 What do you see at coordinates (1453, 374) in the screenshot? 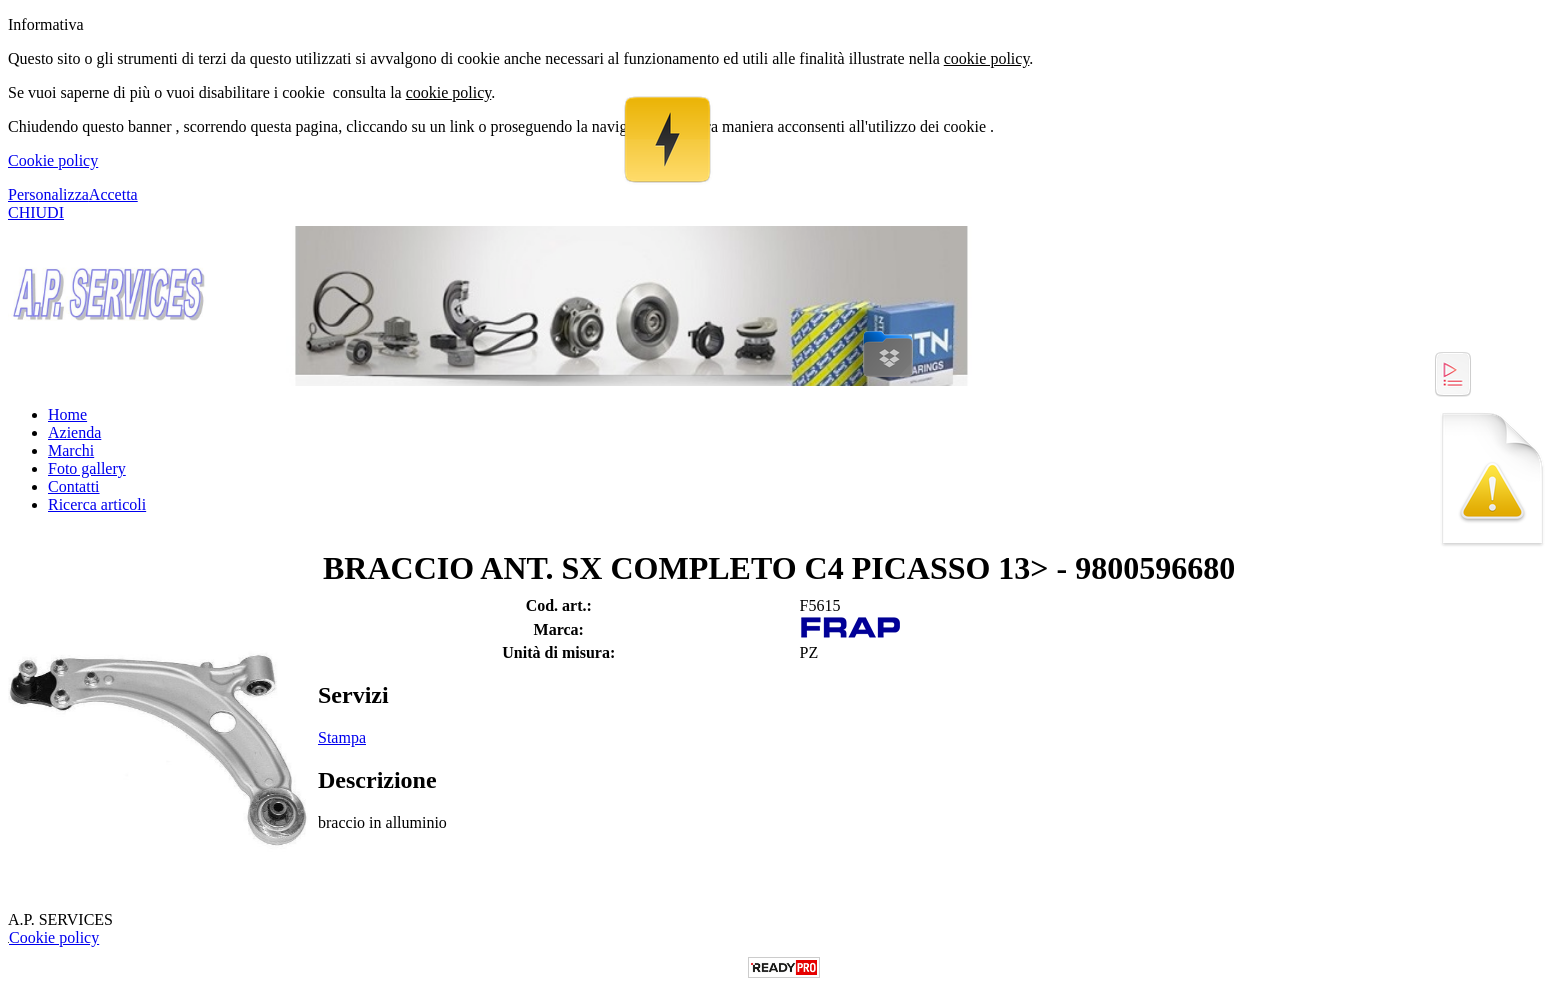
I see `open a playlist file` at bounding box center [1453, 374].